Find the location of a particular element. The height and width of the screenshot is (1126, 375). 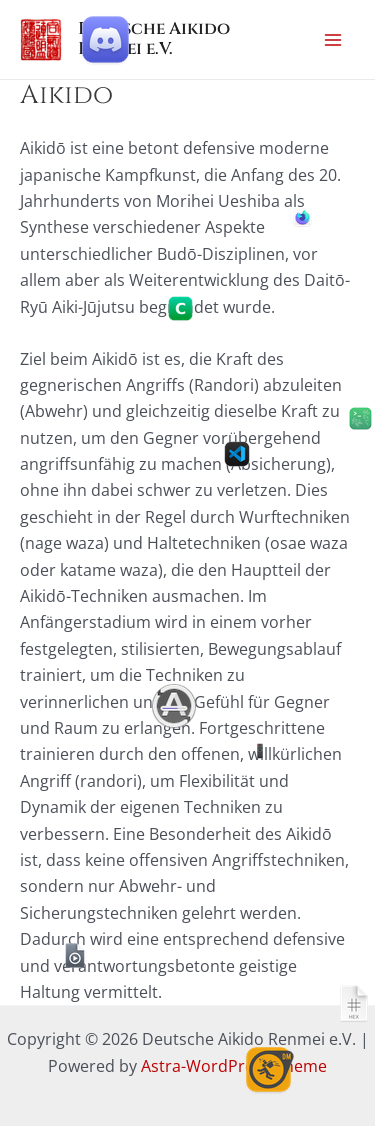

open ptyxis terminal emulator is located at coordinates (360, 418).